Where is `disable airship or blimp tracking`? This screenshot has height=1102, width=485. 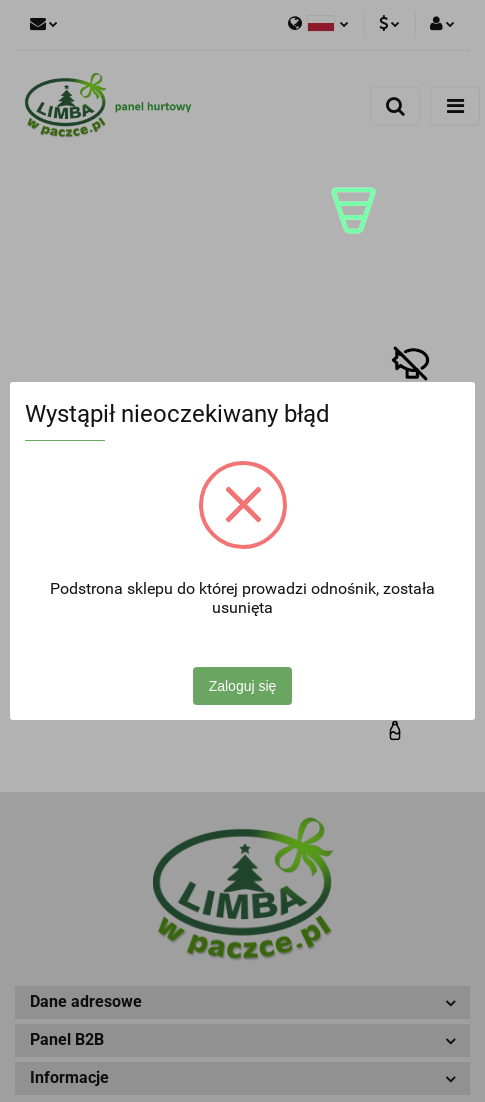
disable airship or blimp tracking is located at coordinates (410, 363).